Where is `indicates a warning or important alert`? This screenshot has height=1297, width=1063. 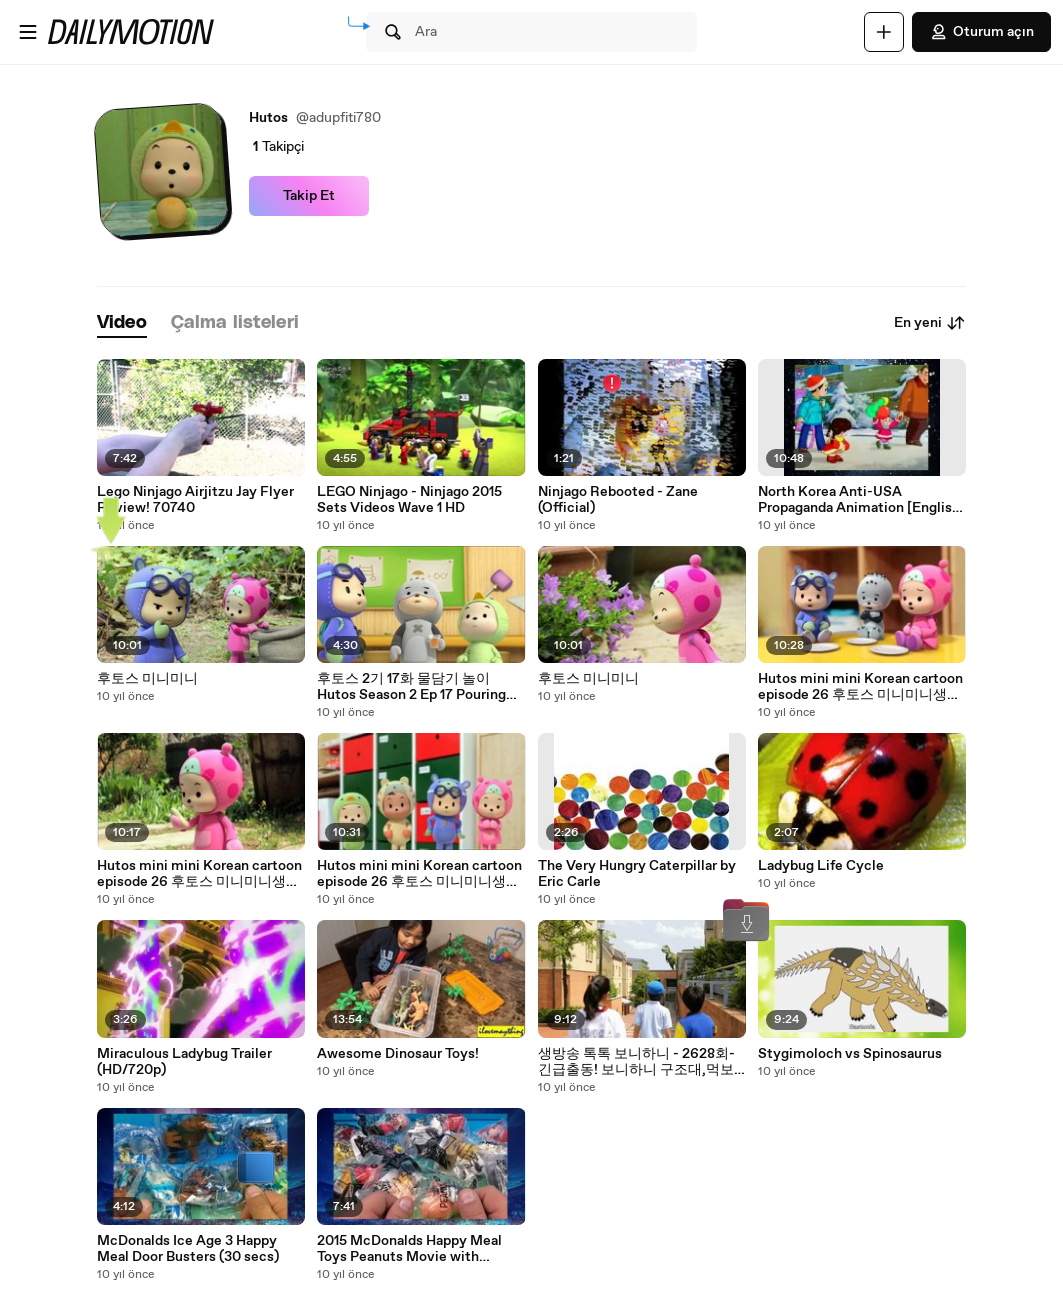
indicates a warning or important alert is located at coordinates (612, 383).